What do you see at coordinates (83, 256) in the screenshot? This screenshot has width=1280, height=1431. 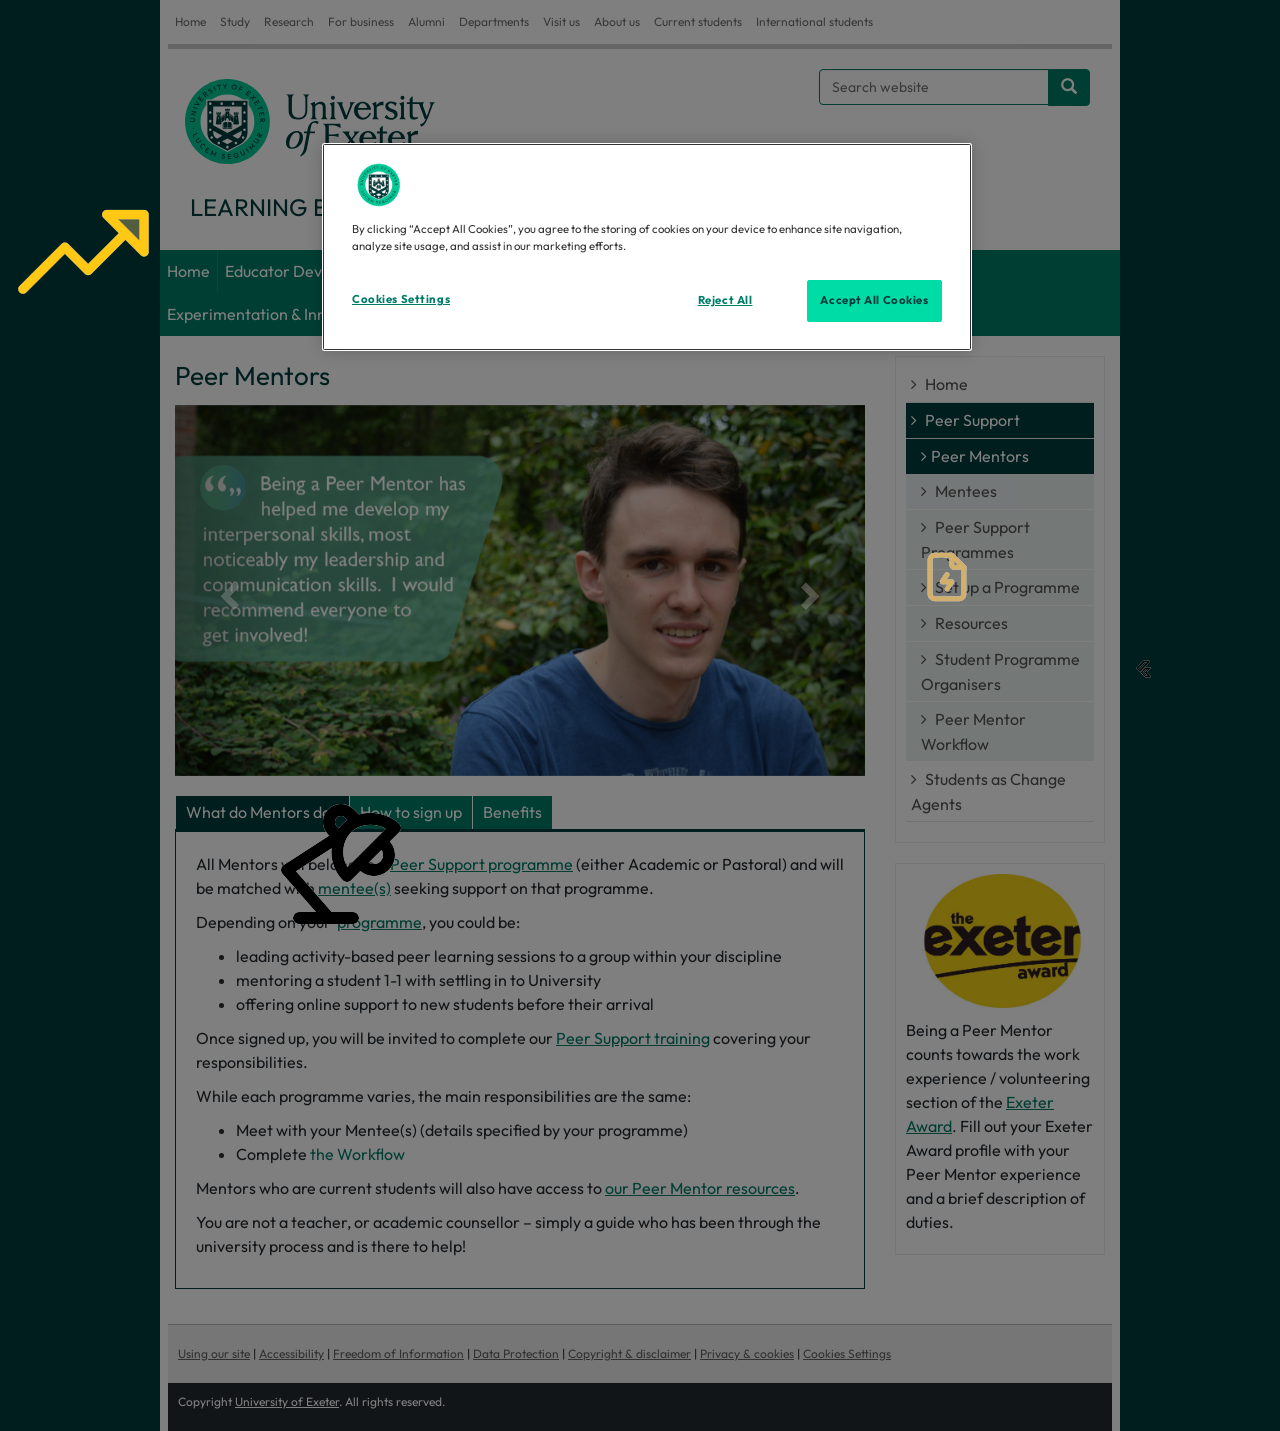 I see `view trending or popular content` at bounding box center [83, 256].